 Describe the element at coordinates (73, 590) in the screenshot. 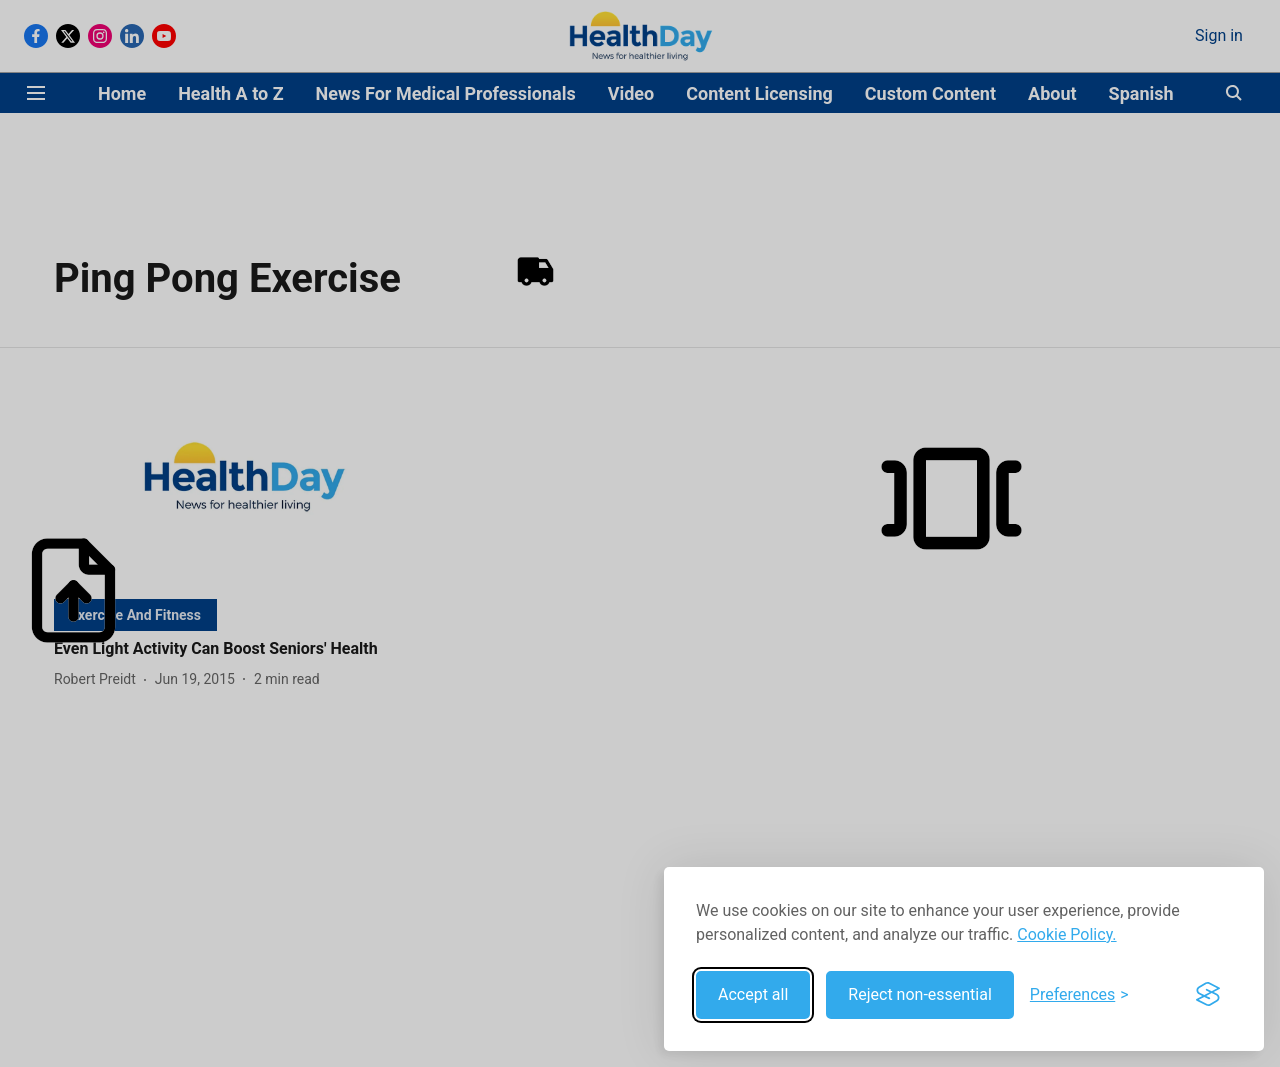

I see `upload a file from your device` at that location.